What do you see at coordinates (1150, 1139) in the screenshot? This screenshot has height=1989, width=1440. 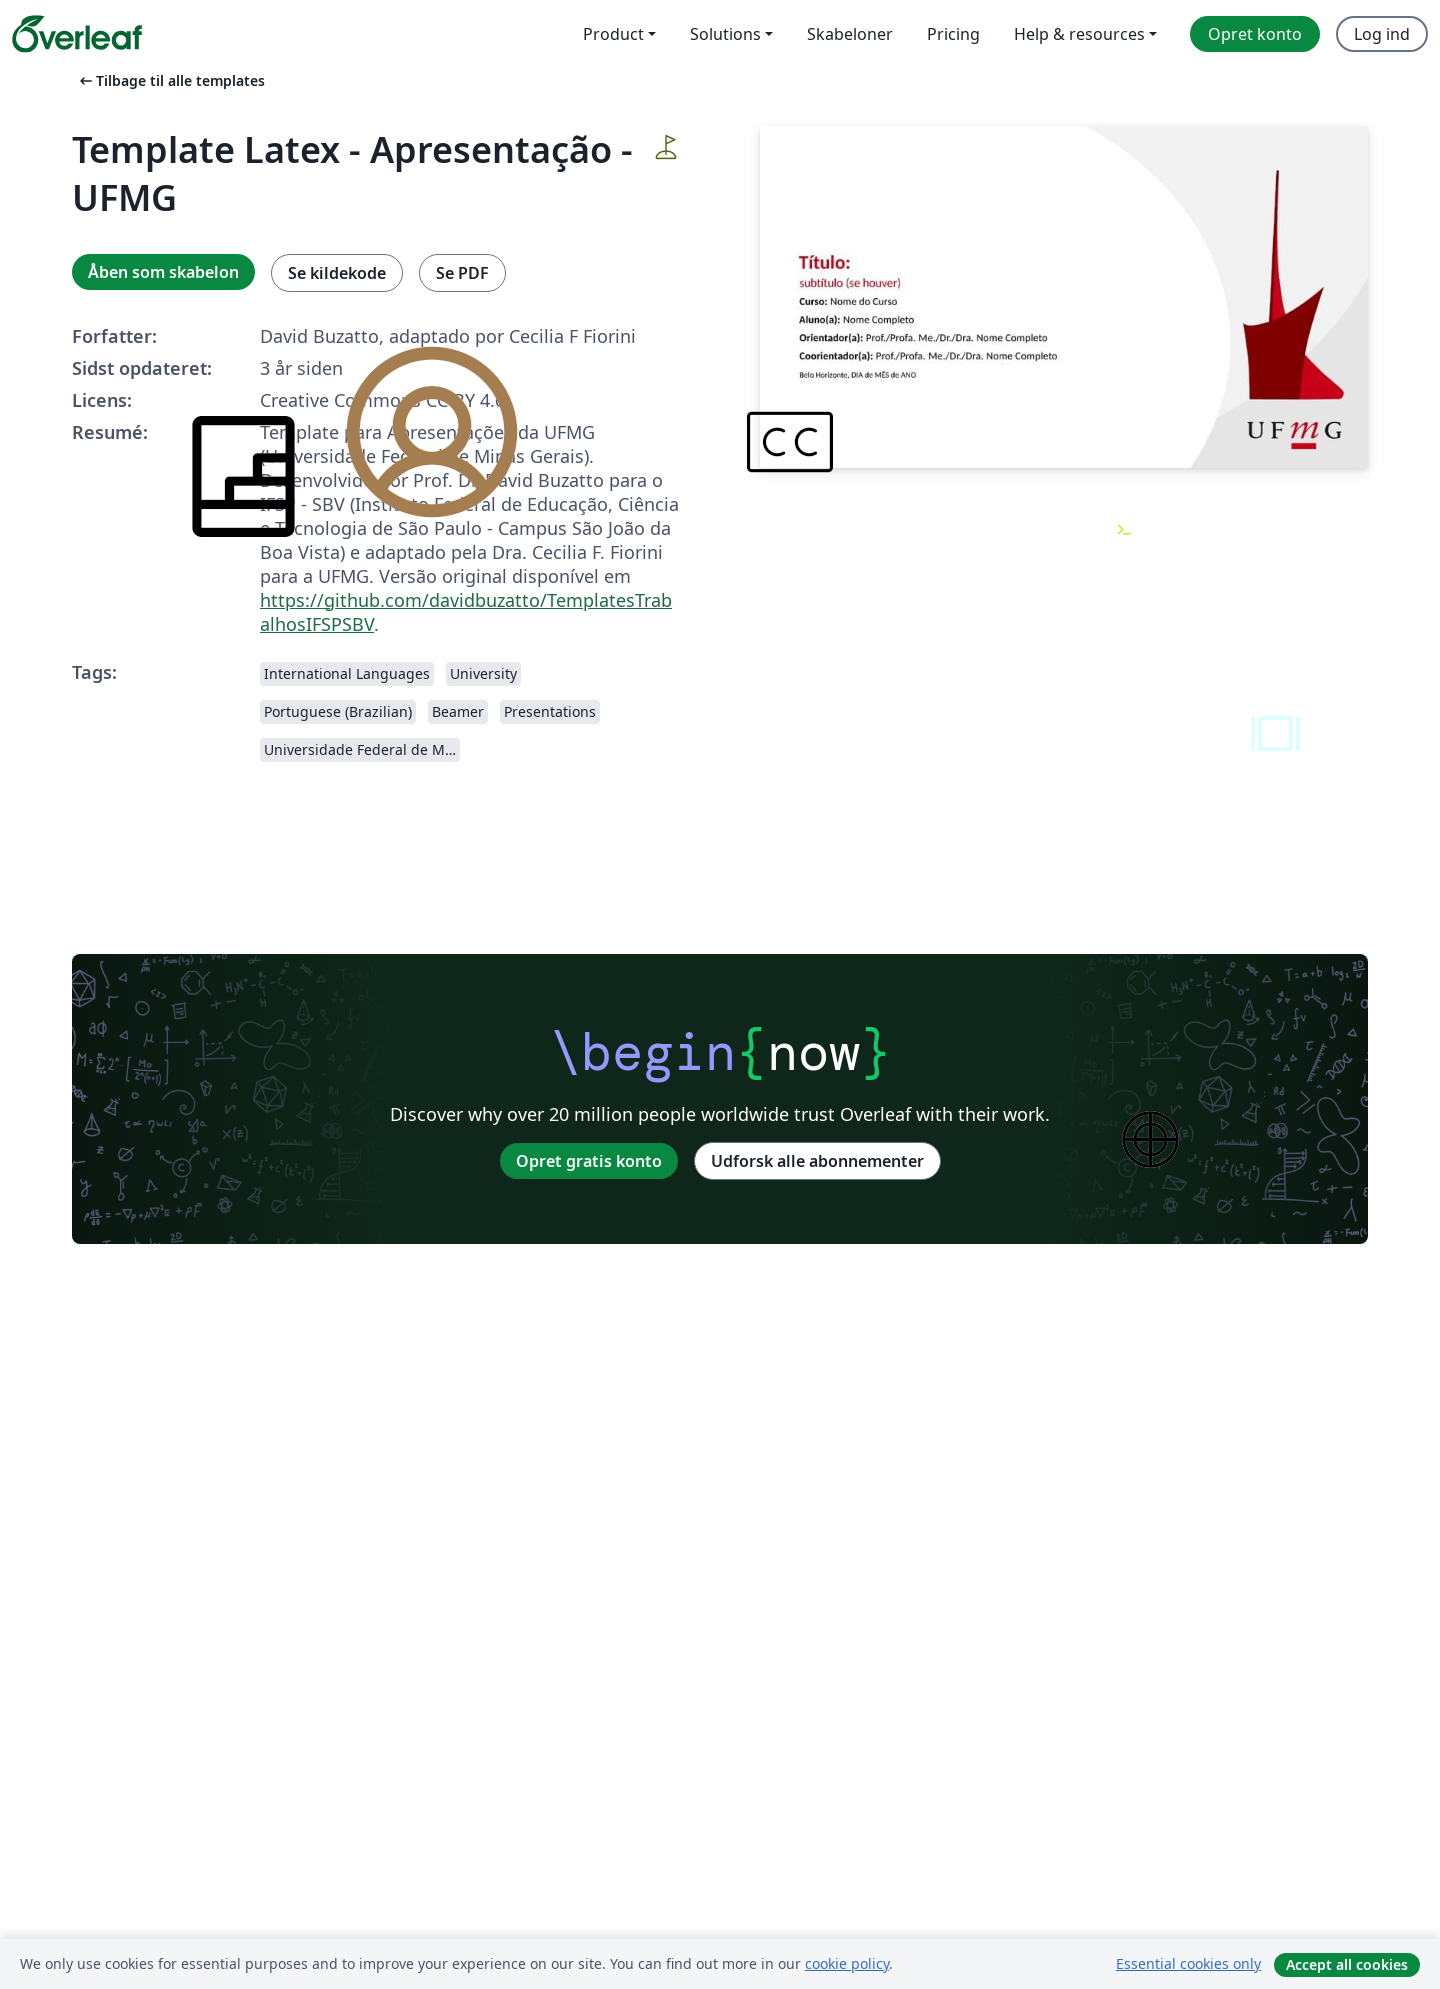 I see `view polar chart data` at bounding box center [1150, 1139].